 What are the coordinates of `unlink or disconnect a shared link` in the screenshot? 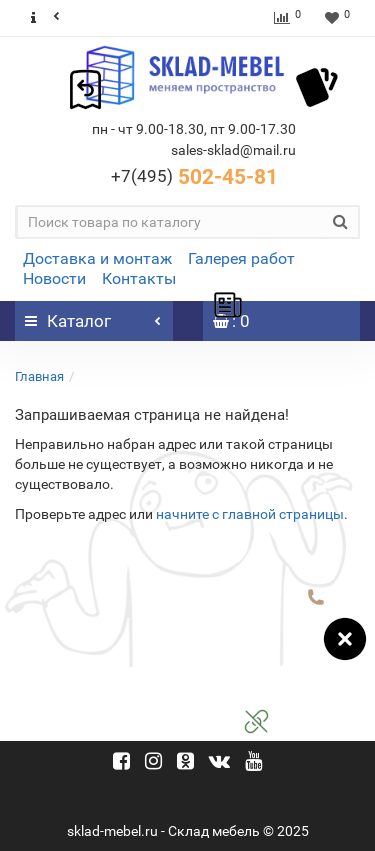 It's located at (256, 721).